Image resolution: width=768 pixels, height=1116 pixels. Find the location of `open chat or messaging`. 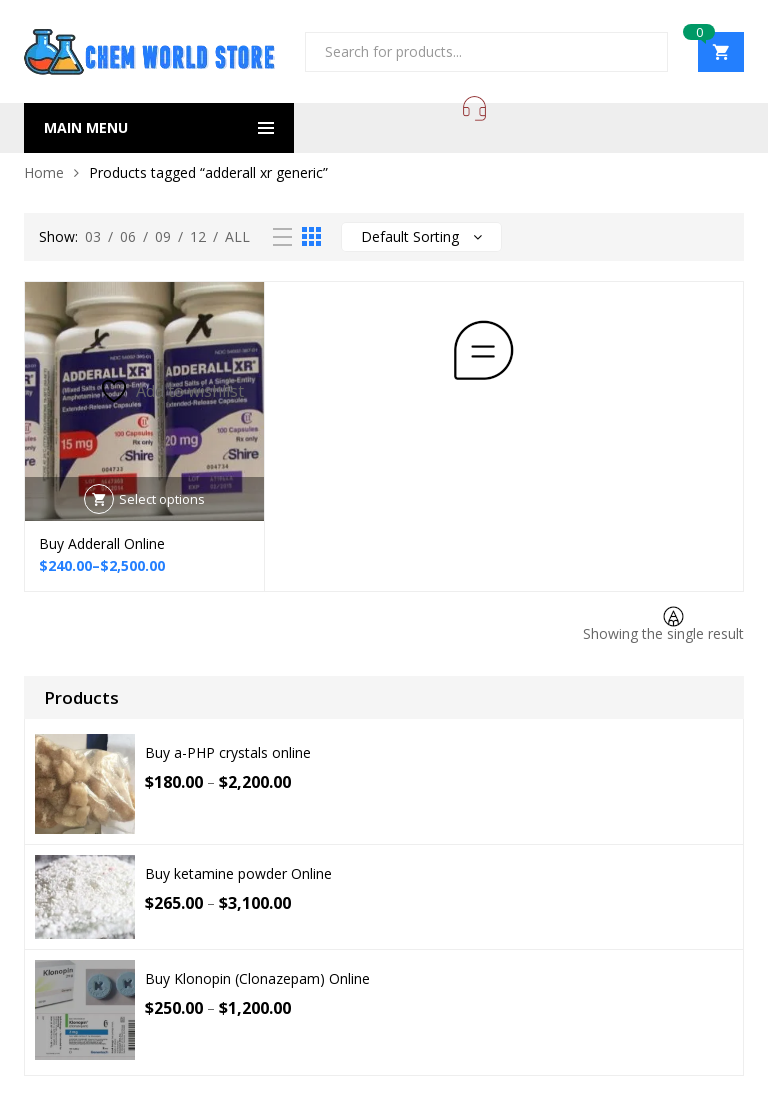

open chat or messaging is located at coordinates (482, 351).